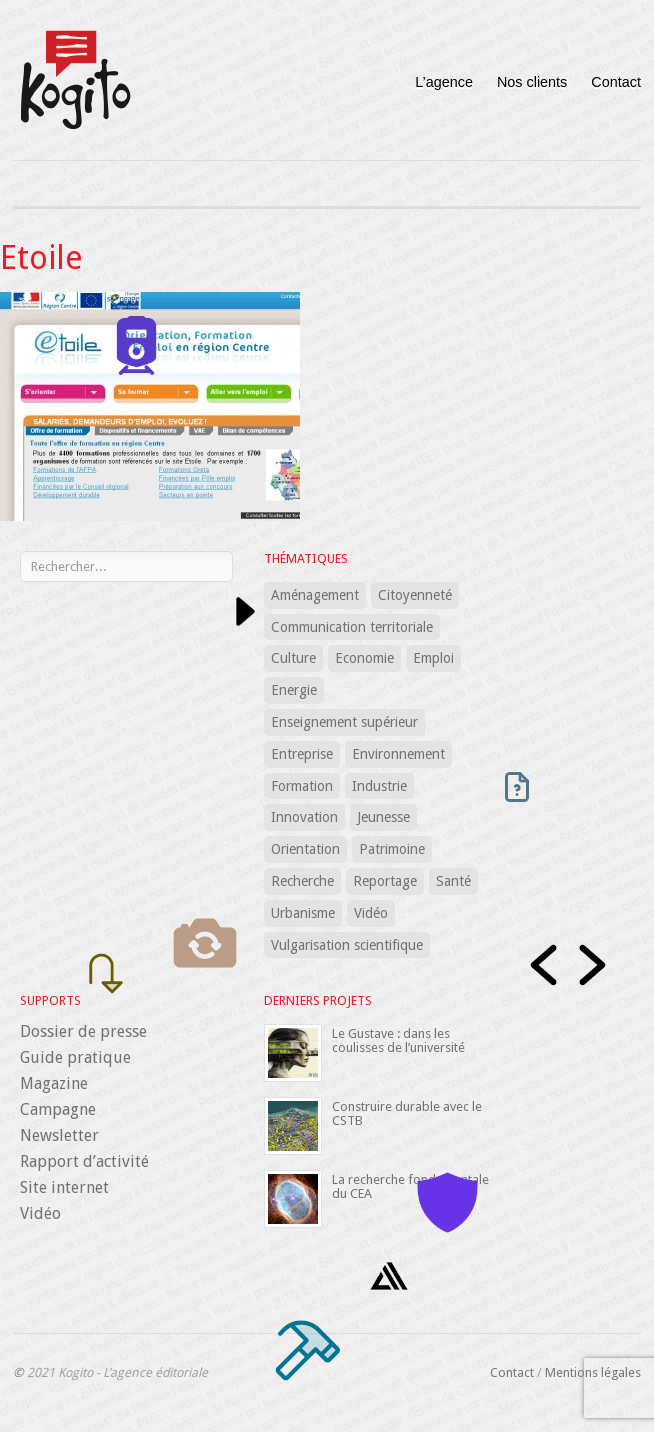  Describe the element at coordinates (245, 611) in the screenshot. I see `play media or start playback` at that location.